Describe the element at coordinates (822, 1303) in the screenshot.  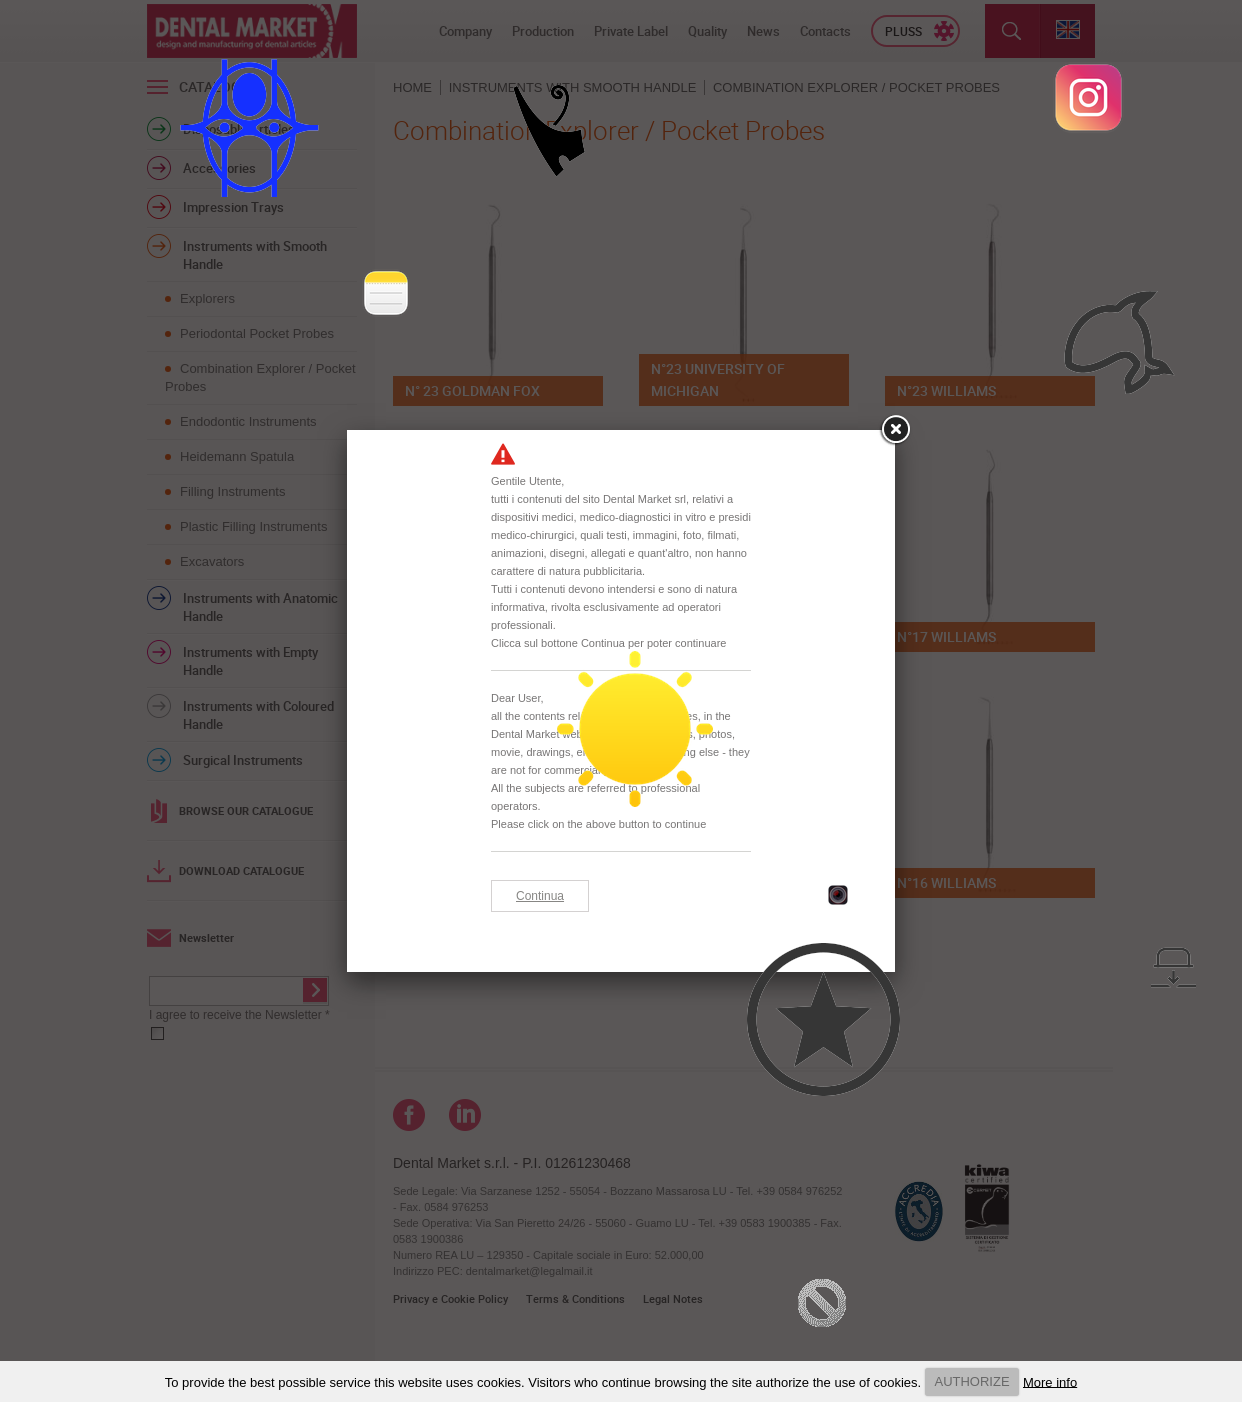
I see `indicates access denied or permission restricted` at that location.